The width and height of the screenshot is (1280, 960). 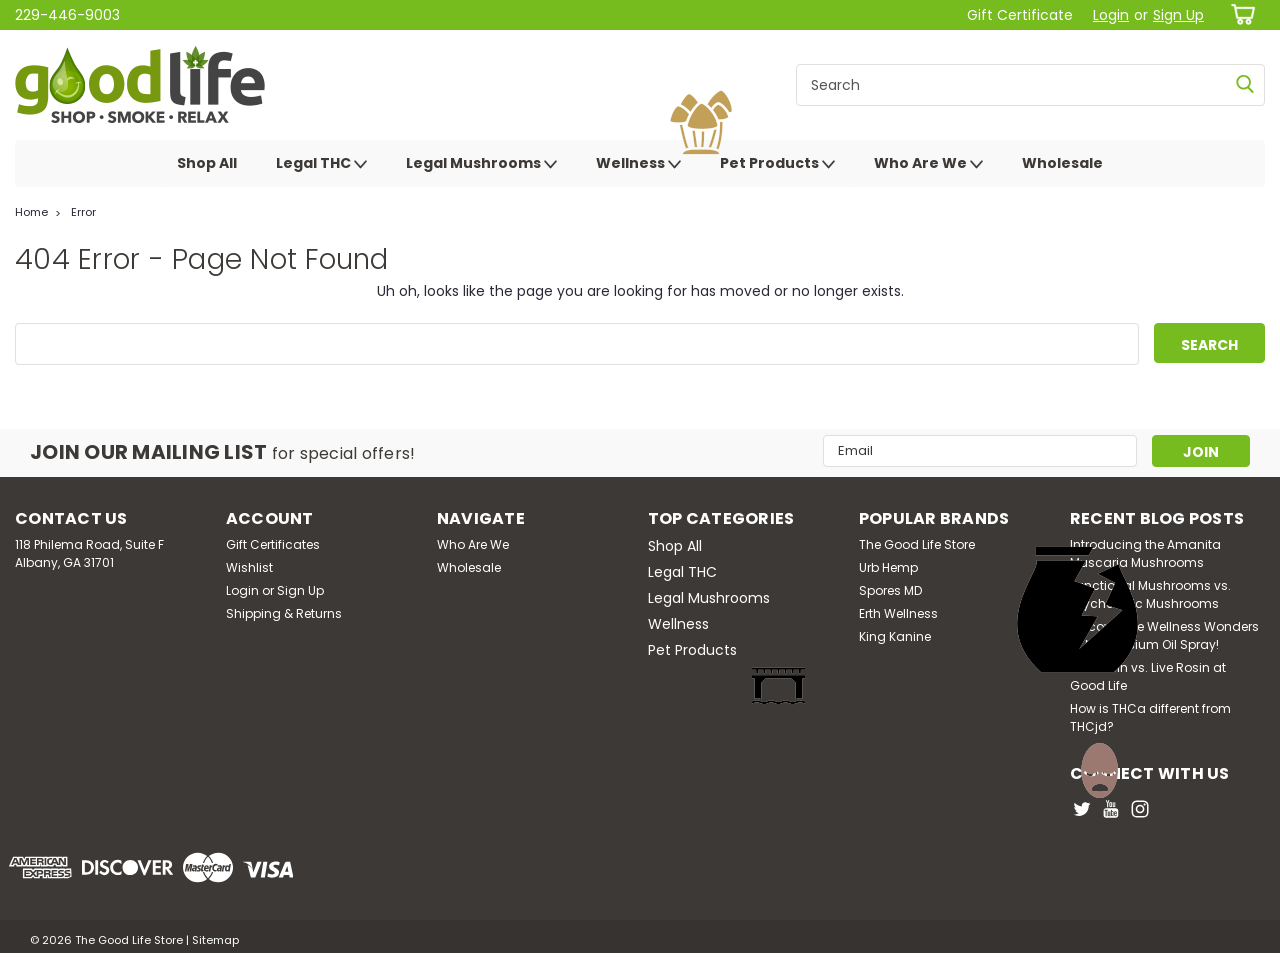 I want to click on access foraging or nature-related content, so click(x=701, y=122).